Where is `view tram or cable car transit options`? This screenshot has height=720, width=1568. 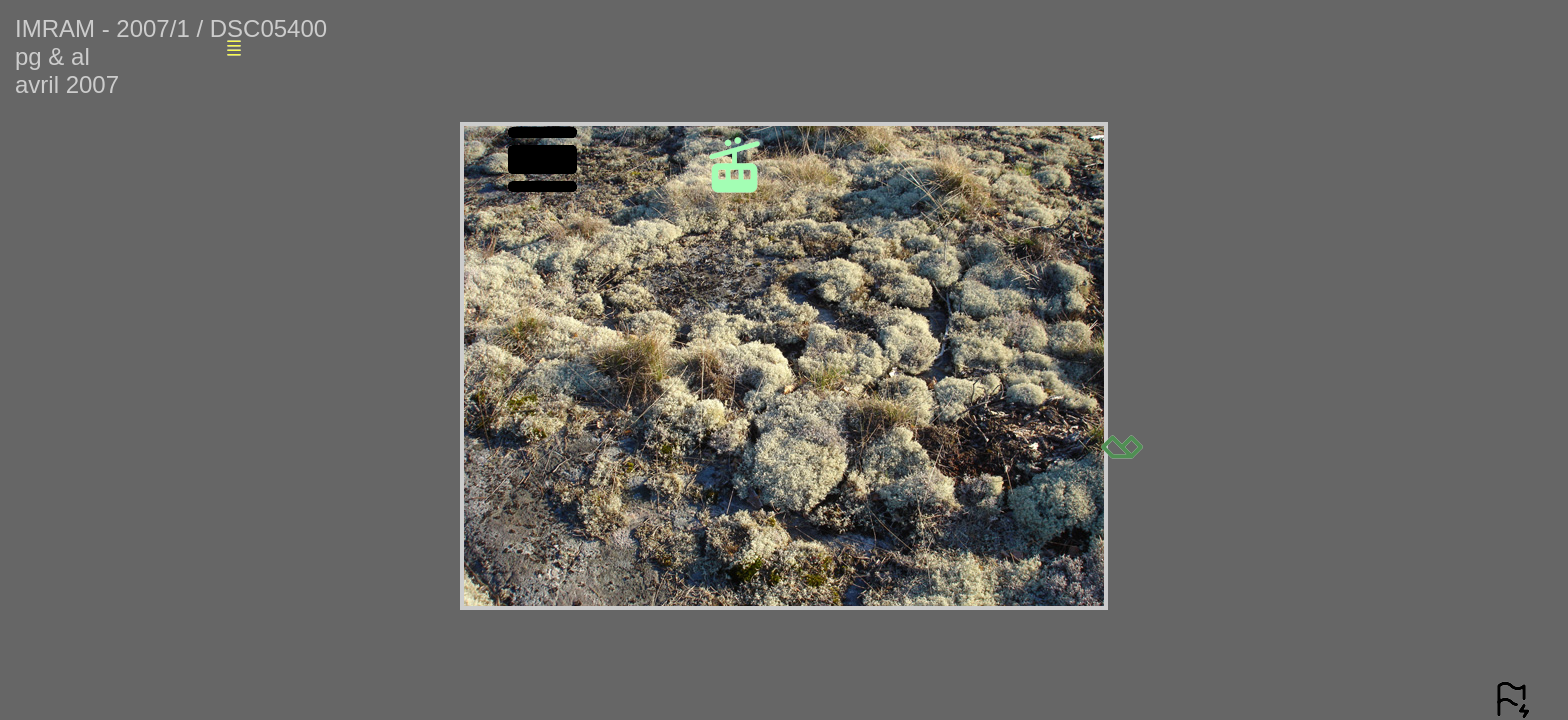 view tram or cable car transit options is located at coordinates (734, 166).